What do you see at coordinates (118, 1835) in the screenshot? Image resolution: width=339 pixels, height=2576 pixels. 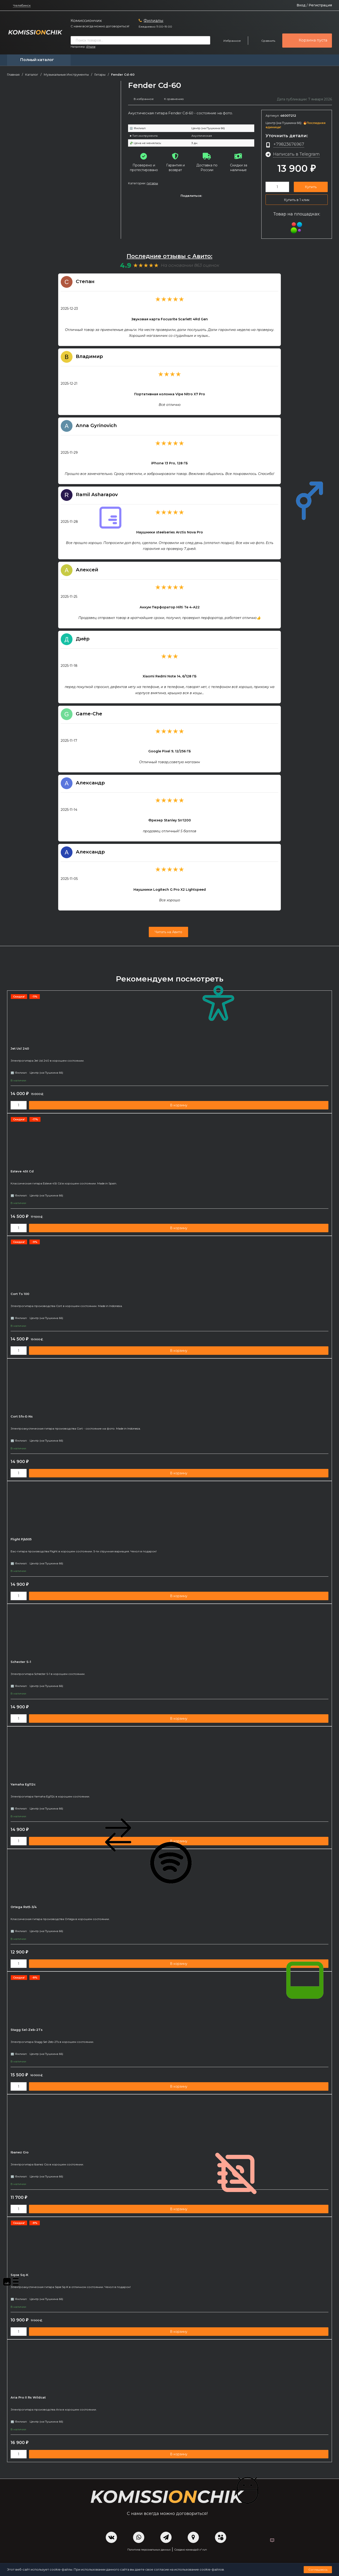 I see `swap or exchange items` at bounding box center [118, 1835].